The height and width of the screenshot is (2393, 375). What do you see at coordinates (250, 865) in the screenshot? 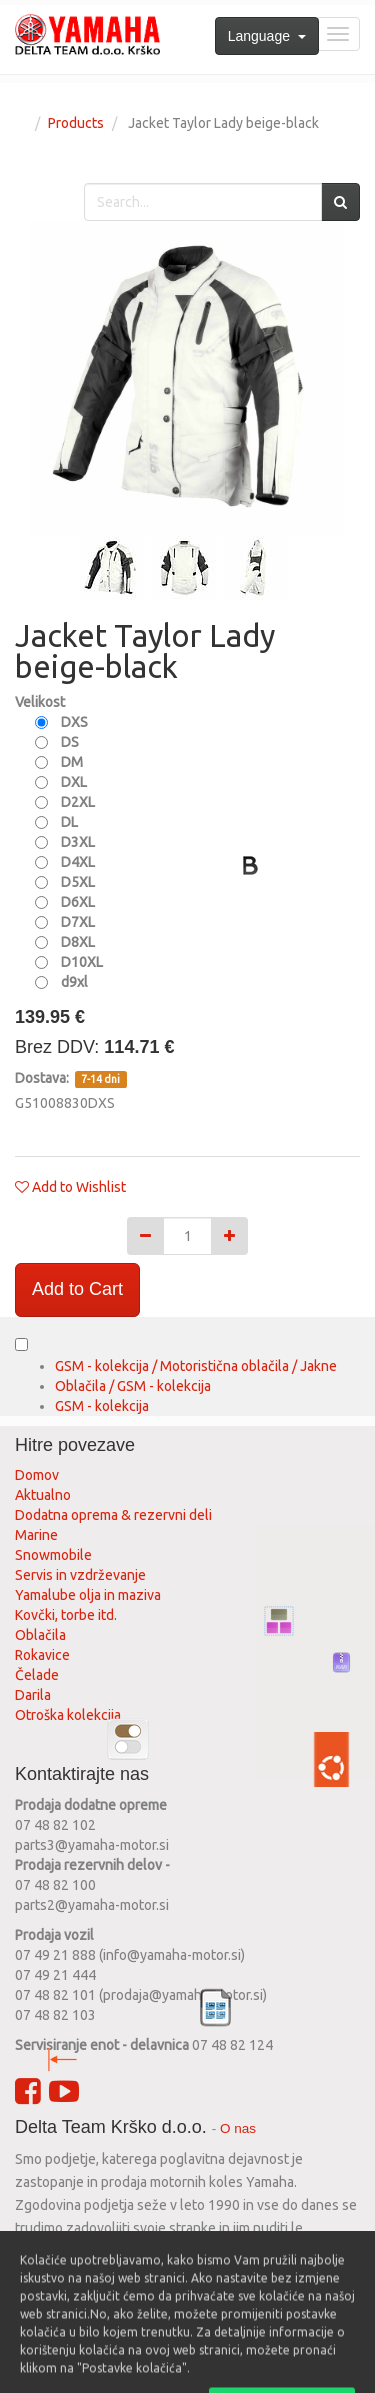
I see `apply bold formatting to selected text` at bounding box center [250, 865].